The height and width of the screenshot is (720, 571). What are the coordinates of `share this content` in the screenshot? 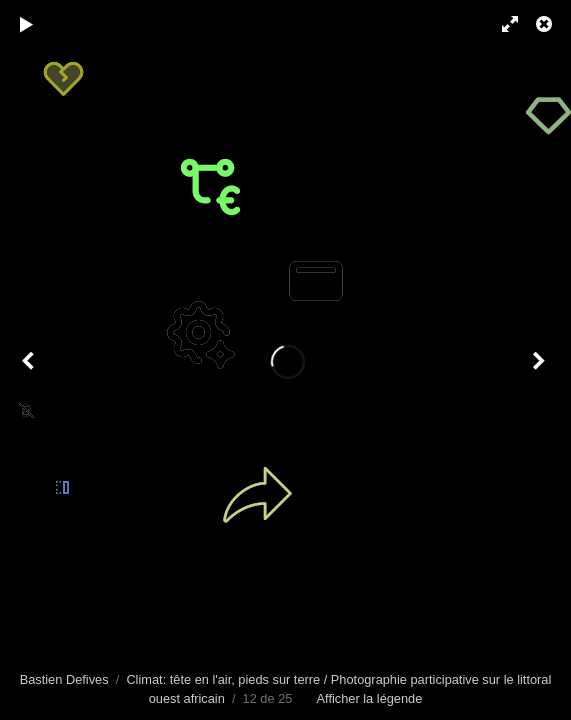 It's located at (257, 498).